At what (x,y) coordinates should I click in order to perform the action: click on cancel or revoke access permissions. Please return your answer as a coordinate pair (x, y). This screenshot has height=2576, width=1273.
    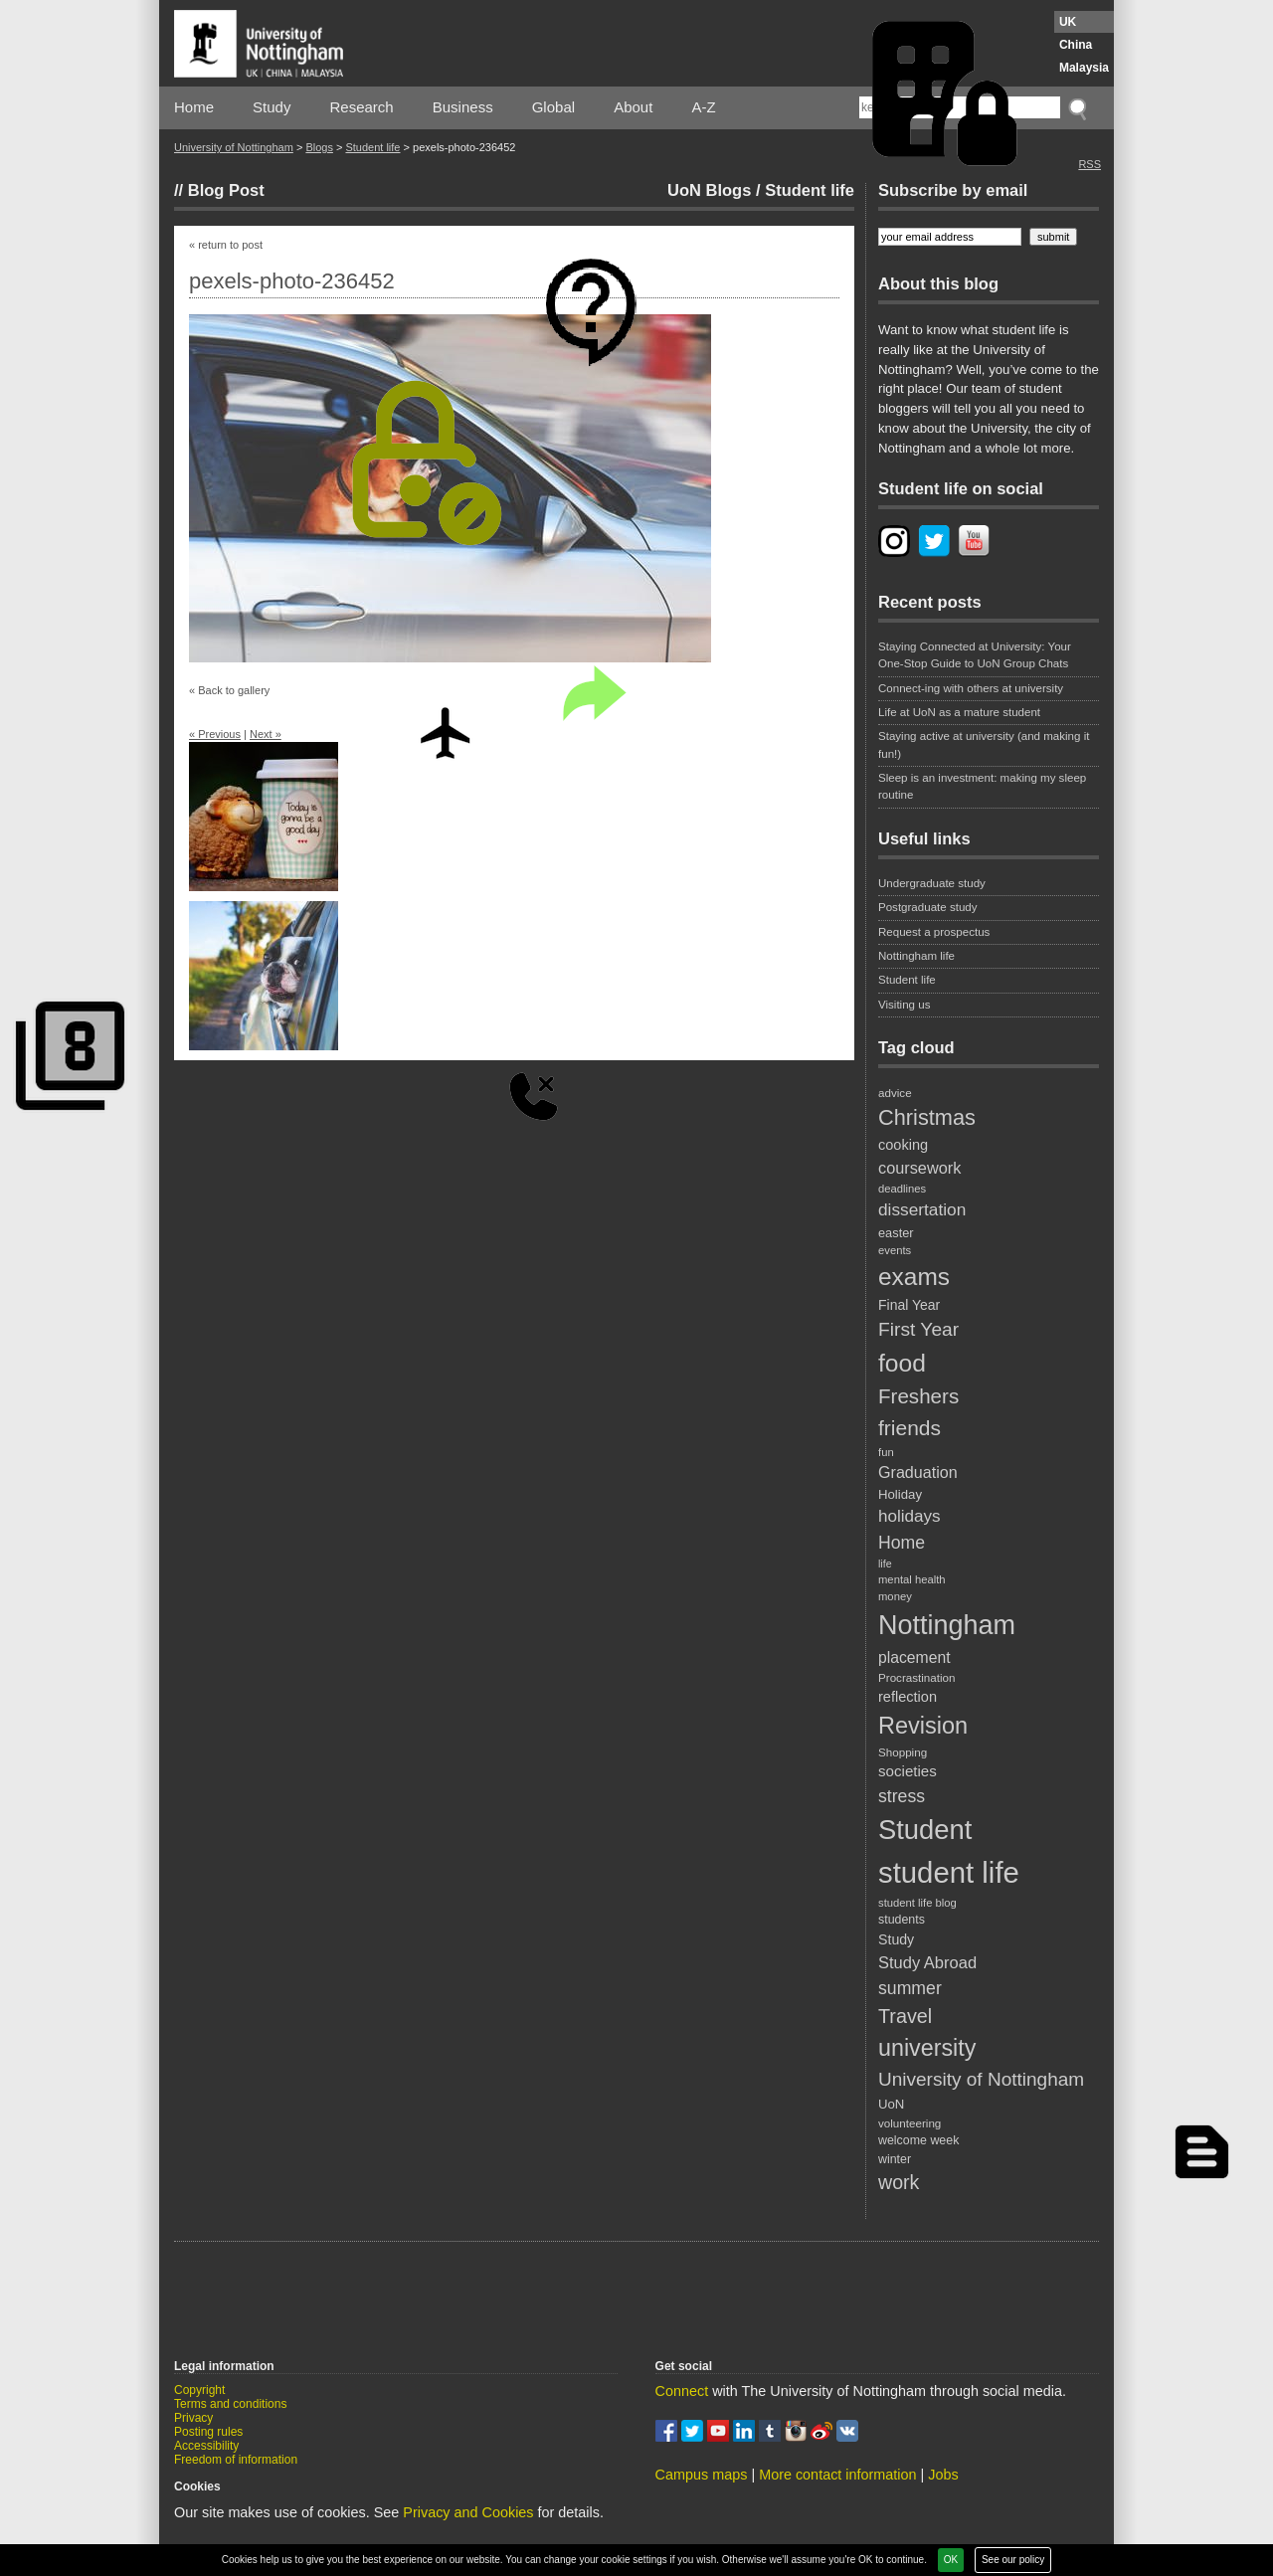
    Looking at the image, I should click on (415, 459).